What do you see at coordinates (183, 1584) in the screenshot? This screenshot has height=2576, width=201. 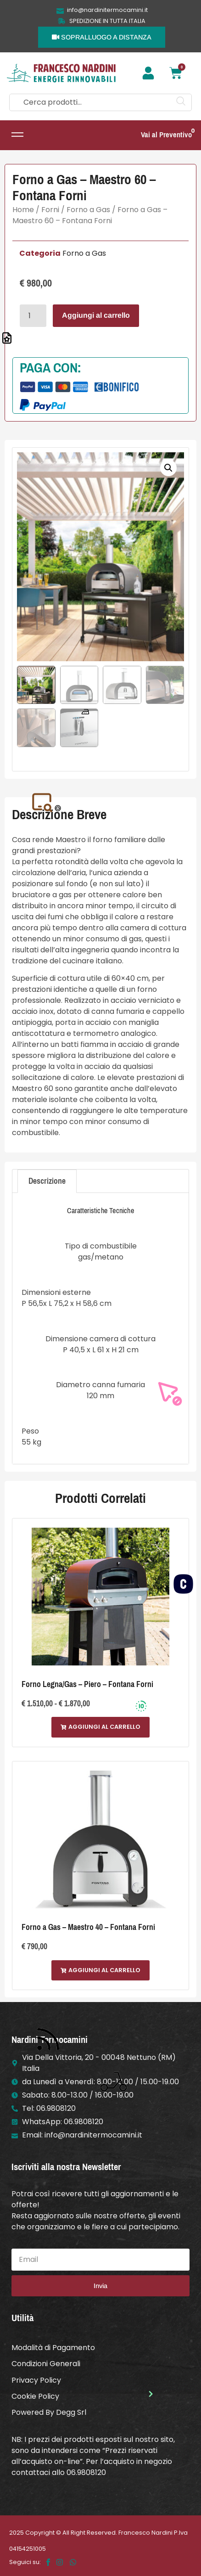 I see `indicates a copyright symbol or content ownership` at bounding box center [183, 1584].